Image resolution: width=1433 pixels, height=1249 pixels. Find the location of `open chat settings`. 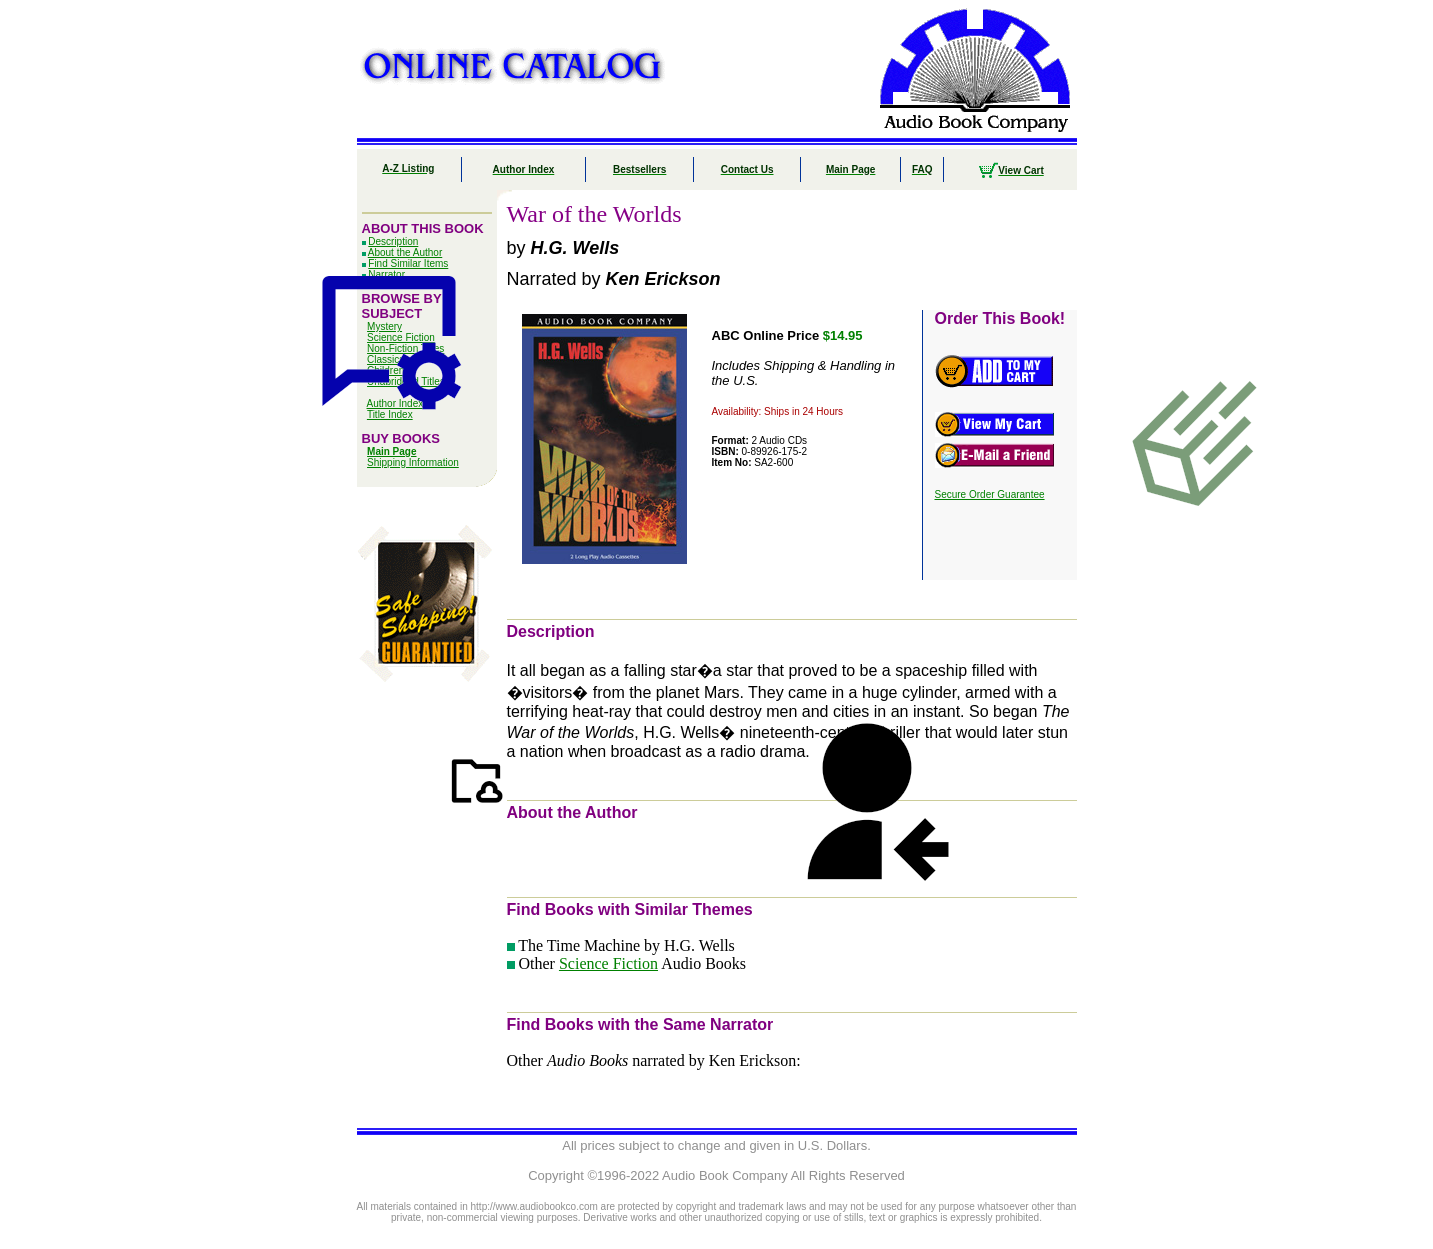

open chat settings is located at coordinates (389, 336).